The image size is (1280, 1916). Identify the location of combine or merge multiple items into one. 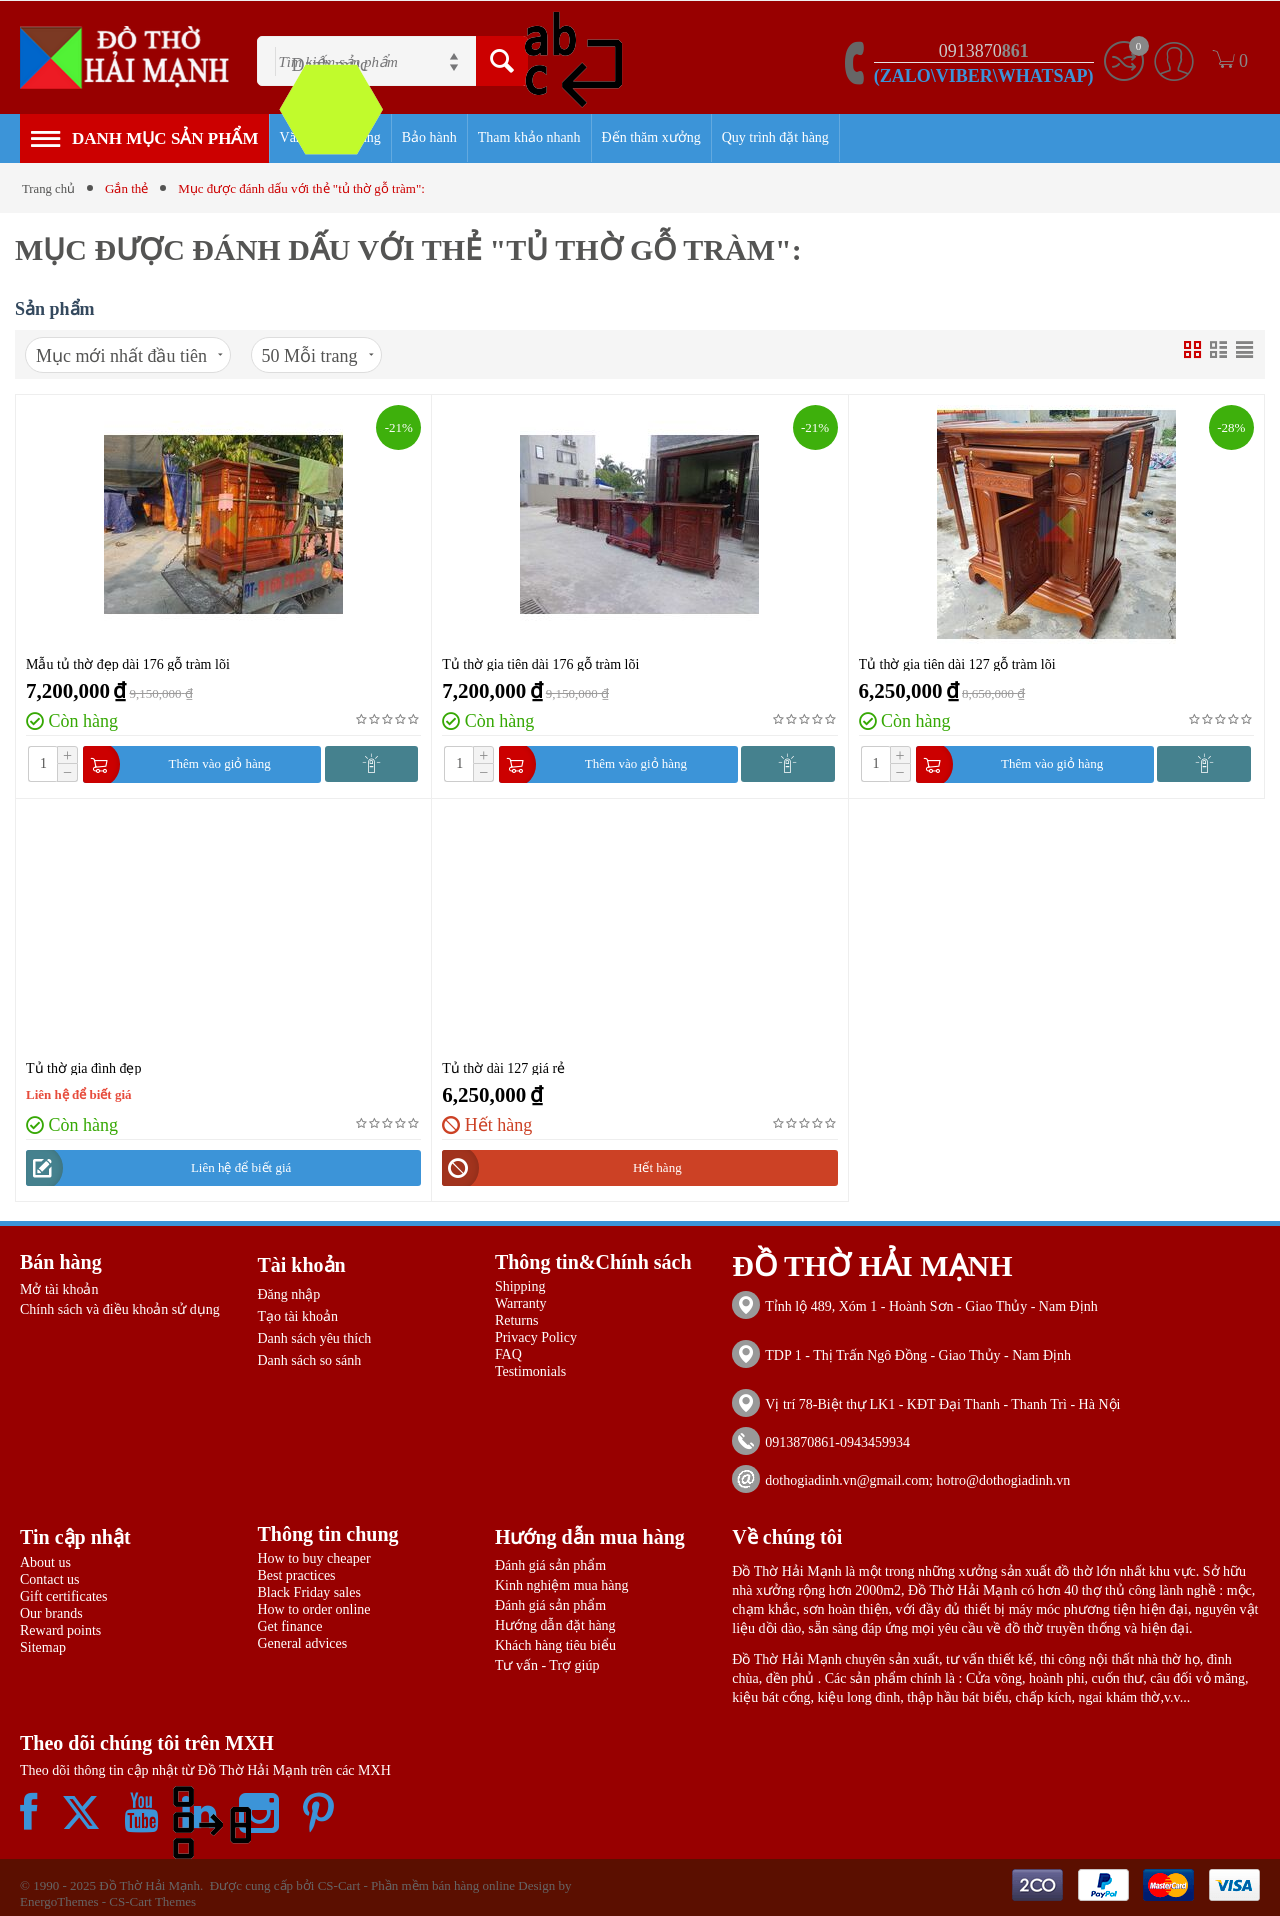
(209, 1822).